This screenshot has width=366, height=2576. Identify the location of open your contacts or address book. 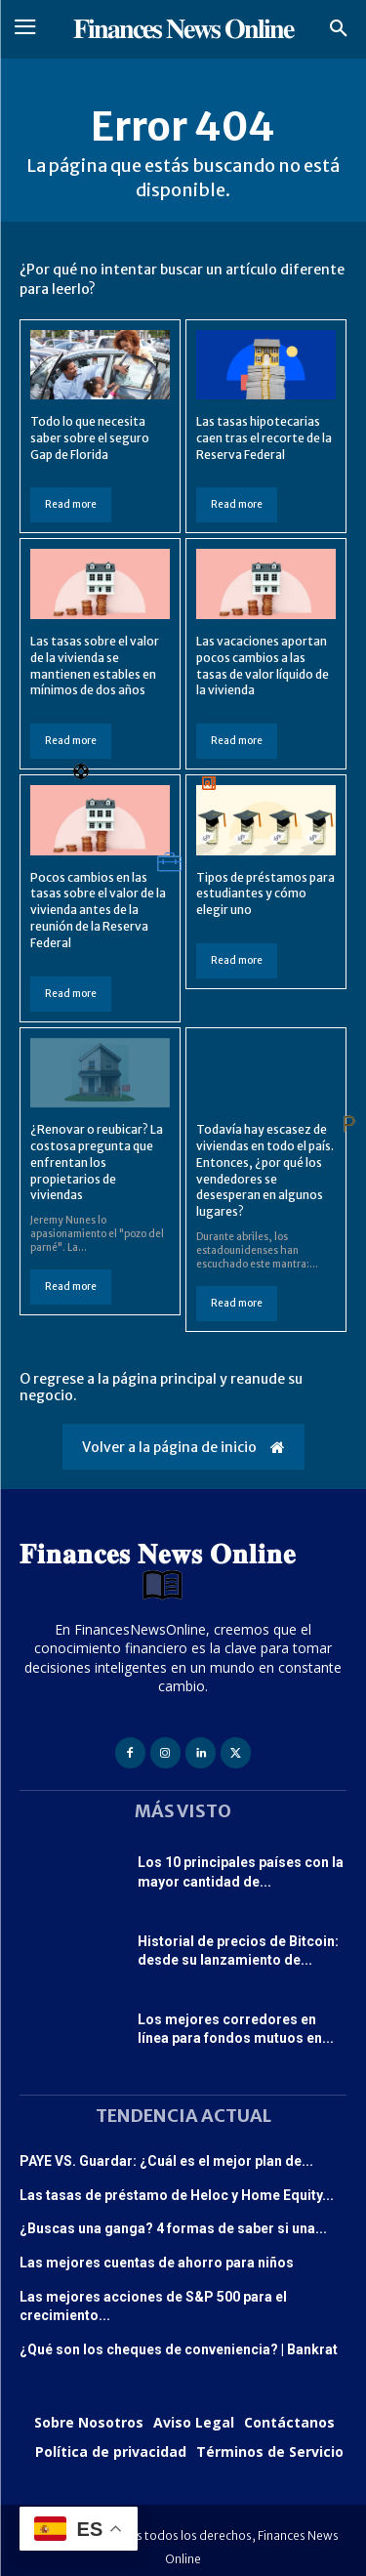
(209, 783).